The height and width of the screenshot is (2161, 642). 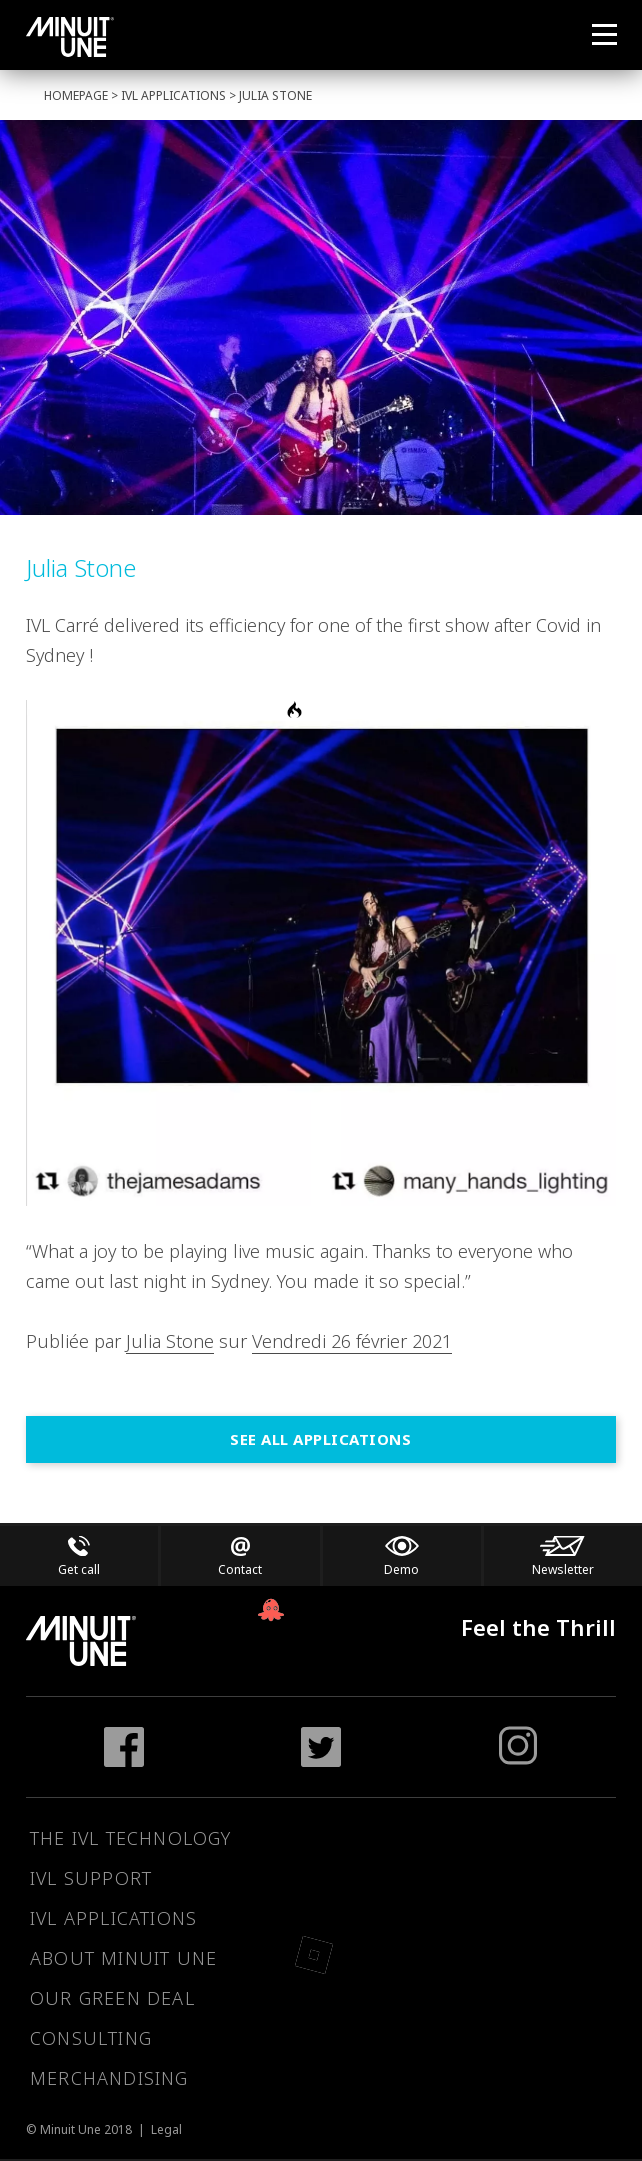 What do you see at coordinates (294, 709) in the screenshot?
I see `codeigniter framework logo` at bounding box center [294, 709].